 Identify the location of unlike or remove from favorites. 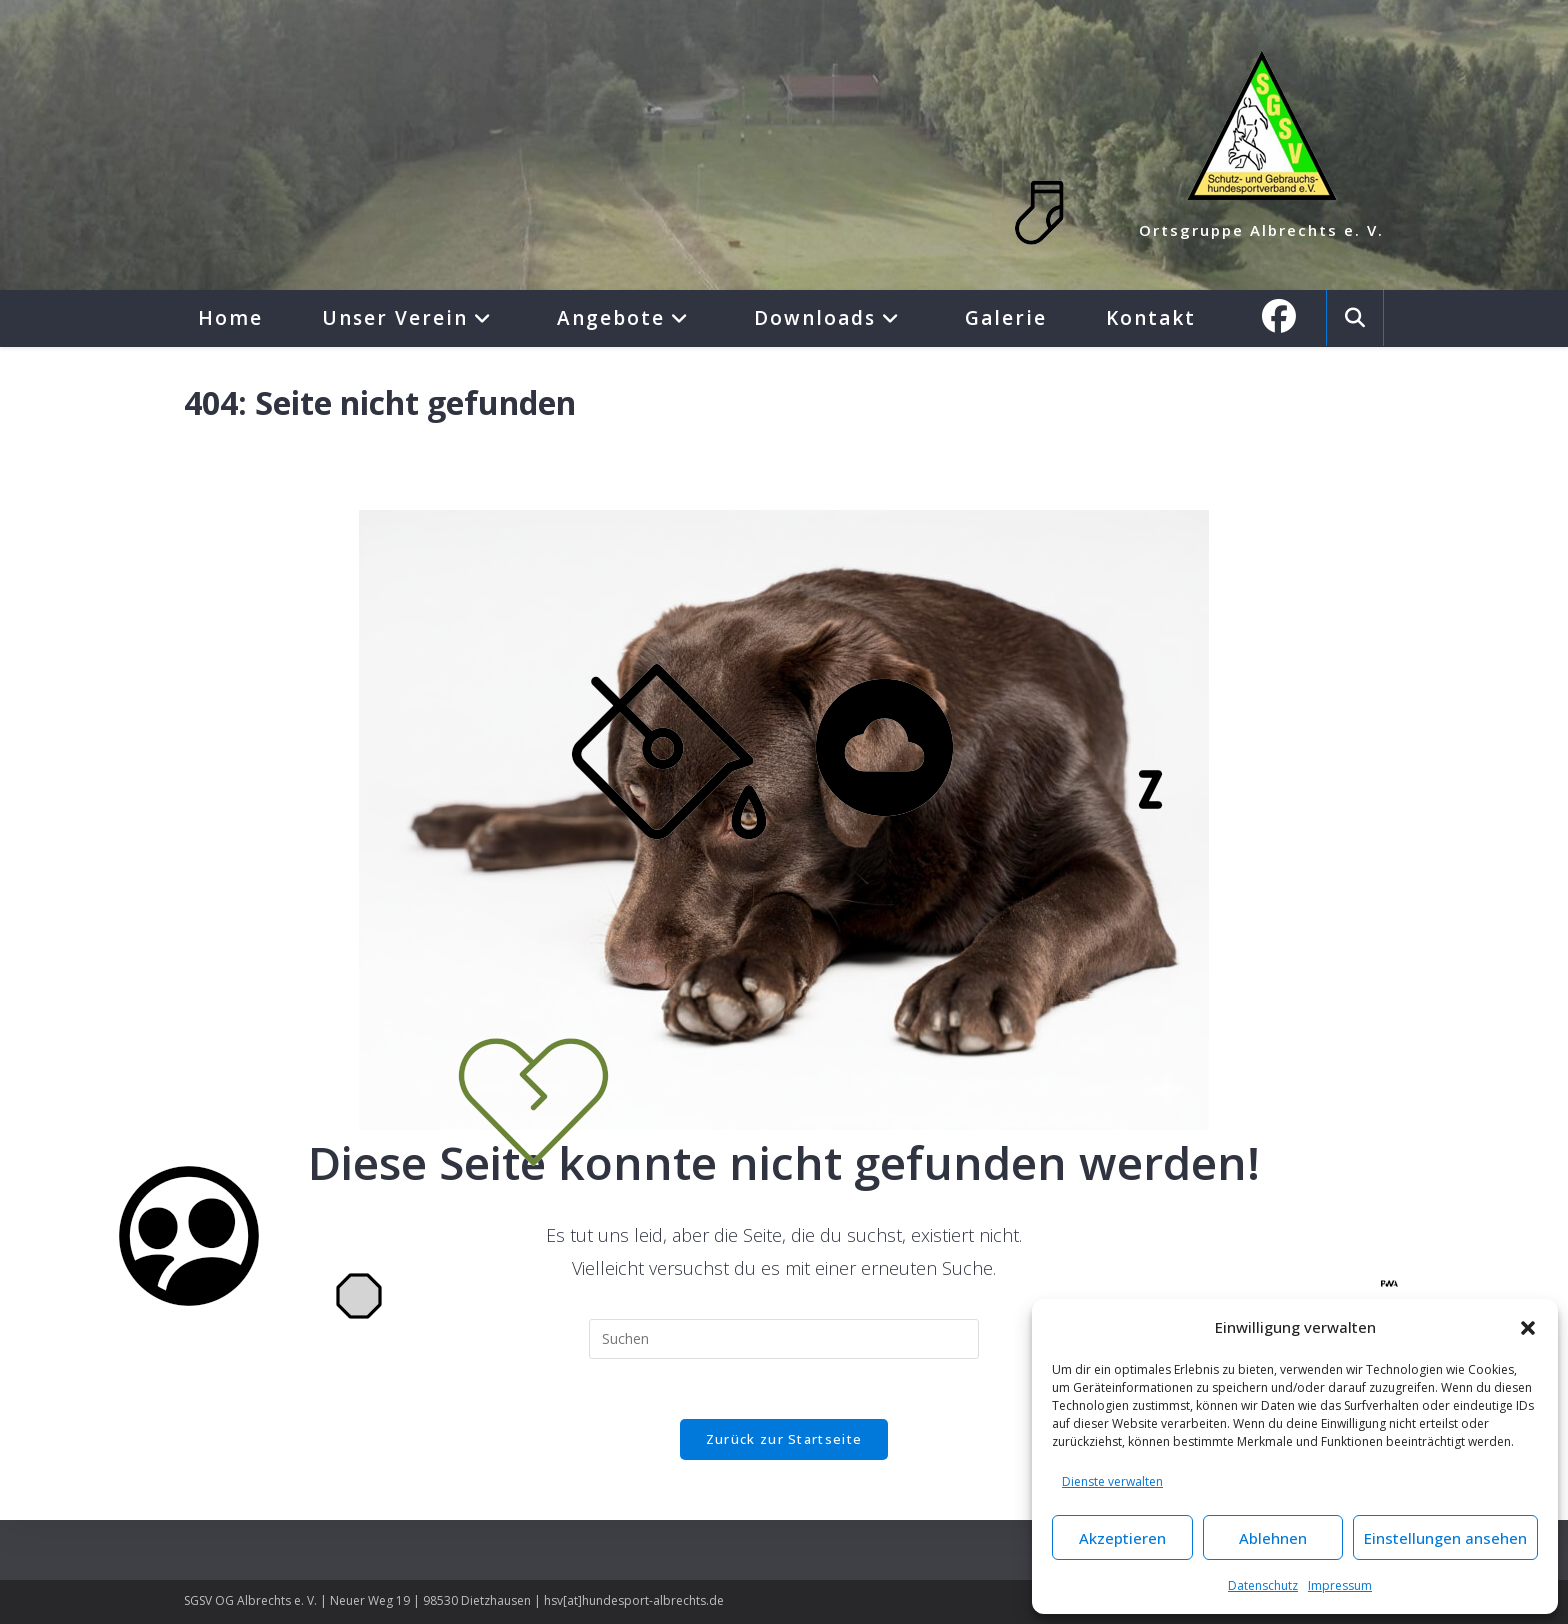
(533, 1096).